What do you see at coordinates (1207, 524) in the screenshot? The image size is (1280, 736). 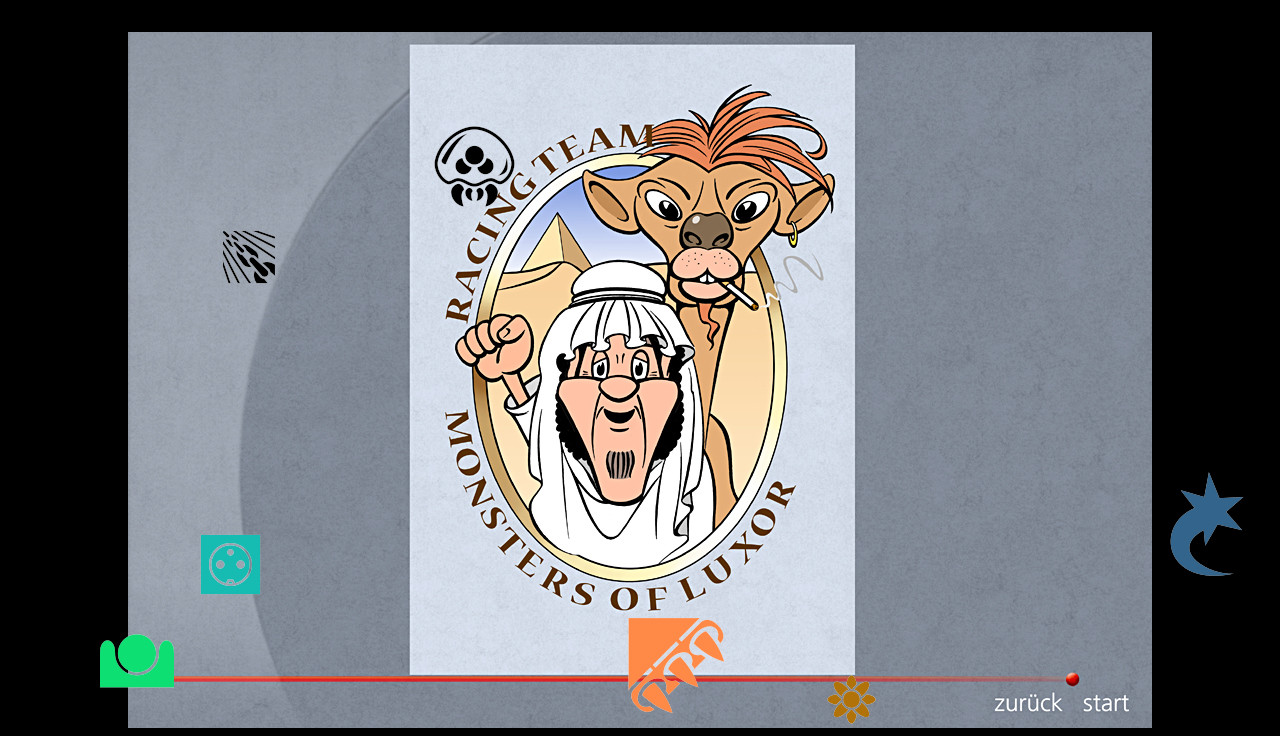 I see `perform a riposte or counter-attack move` at bounding box center [1207, 524].